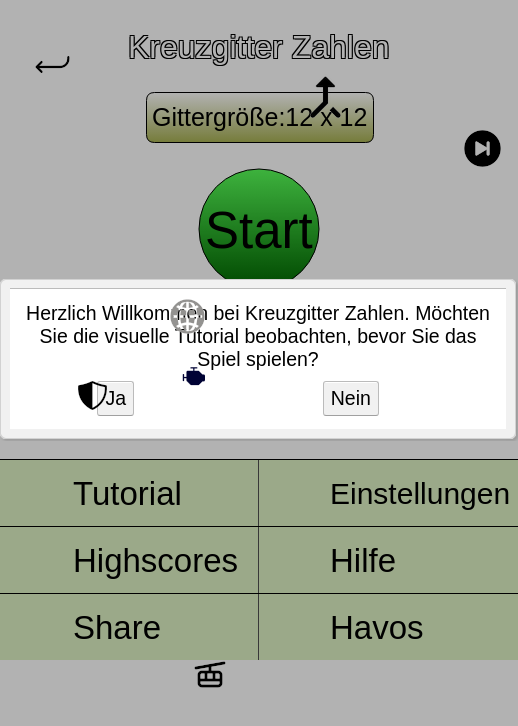 This screenshot has width=518, height=726. I want to click on access engine or vehicle diagnostics, so click(193, 376).